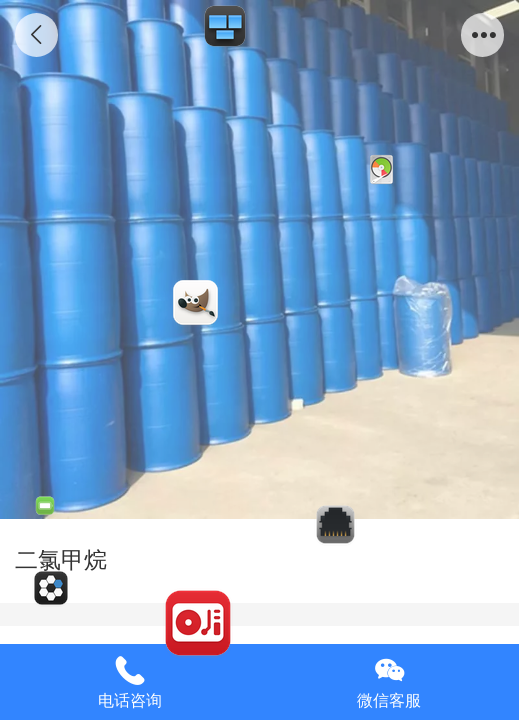 The image size is (519, 720). Describe the element at coordinates (51, 588) in the screenshot. I see `launch robocraft game` at that location.